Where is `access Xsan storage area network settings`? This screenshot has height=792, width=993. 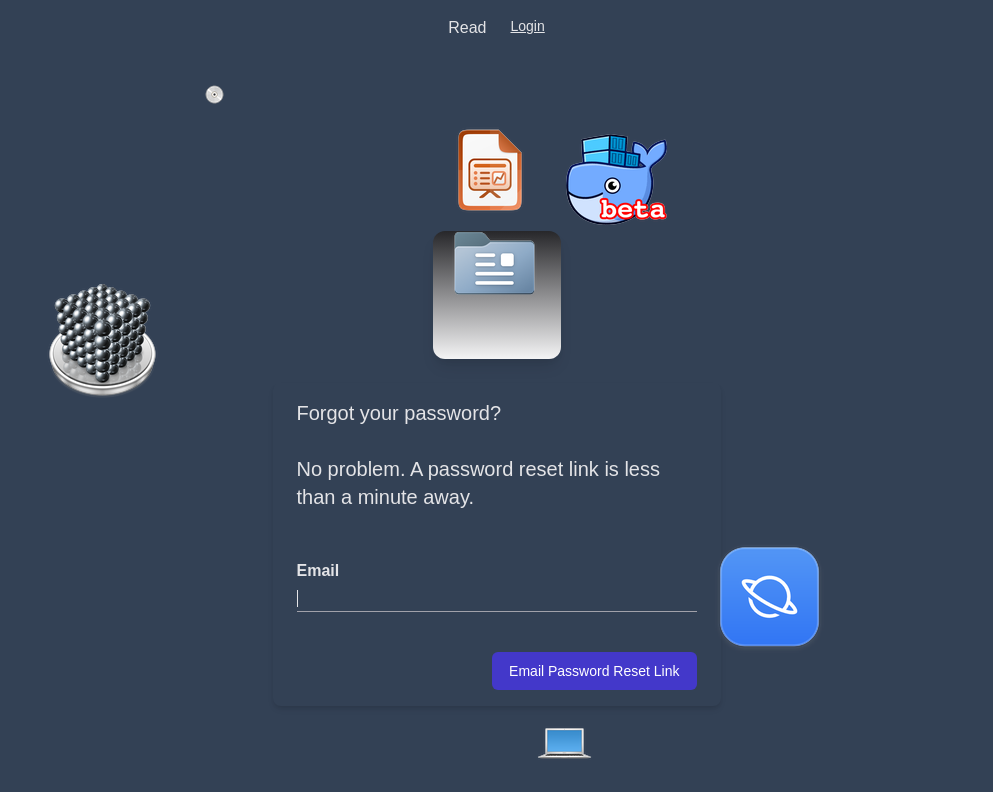
access Xsan storage area network settings is located at coordinates (102, 341).